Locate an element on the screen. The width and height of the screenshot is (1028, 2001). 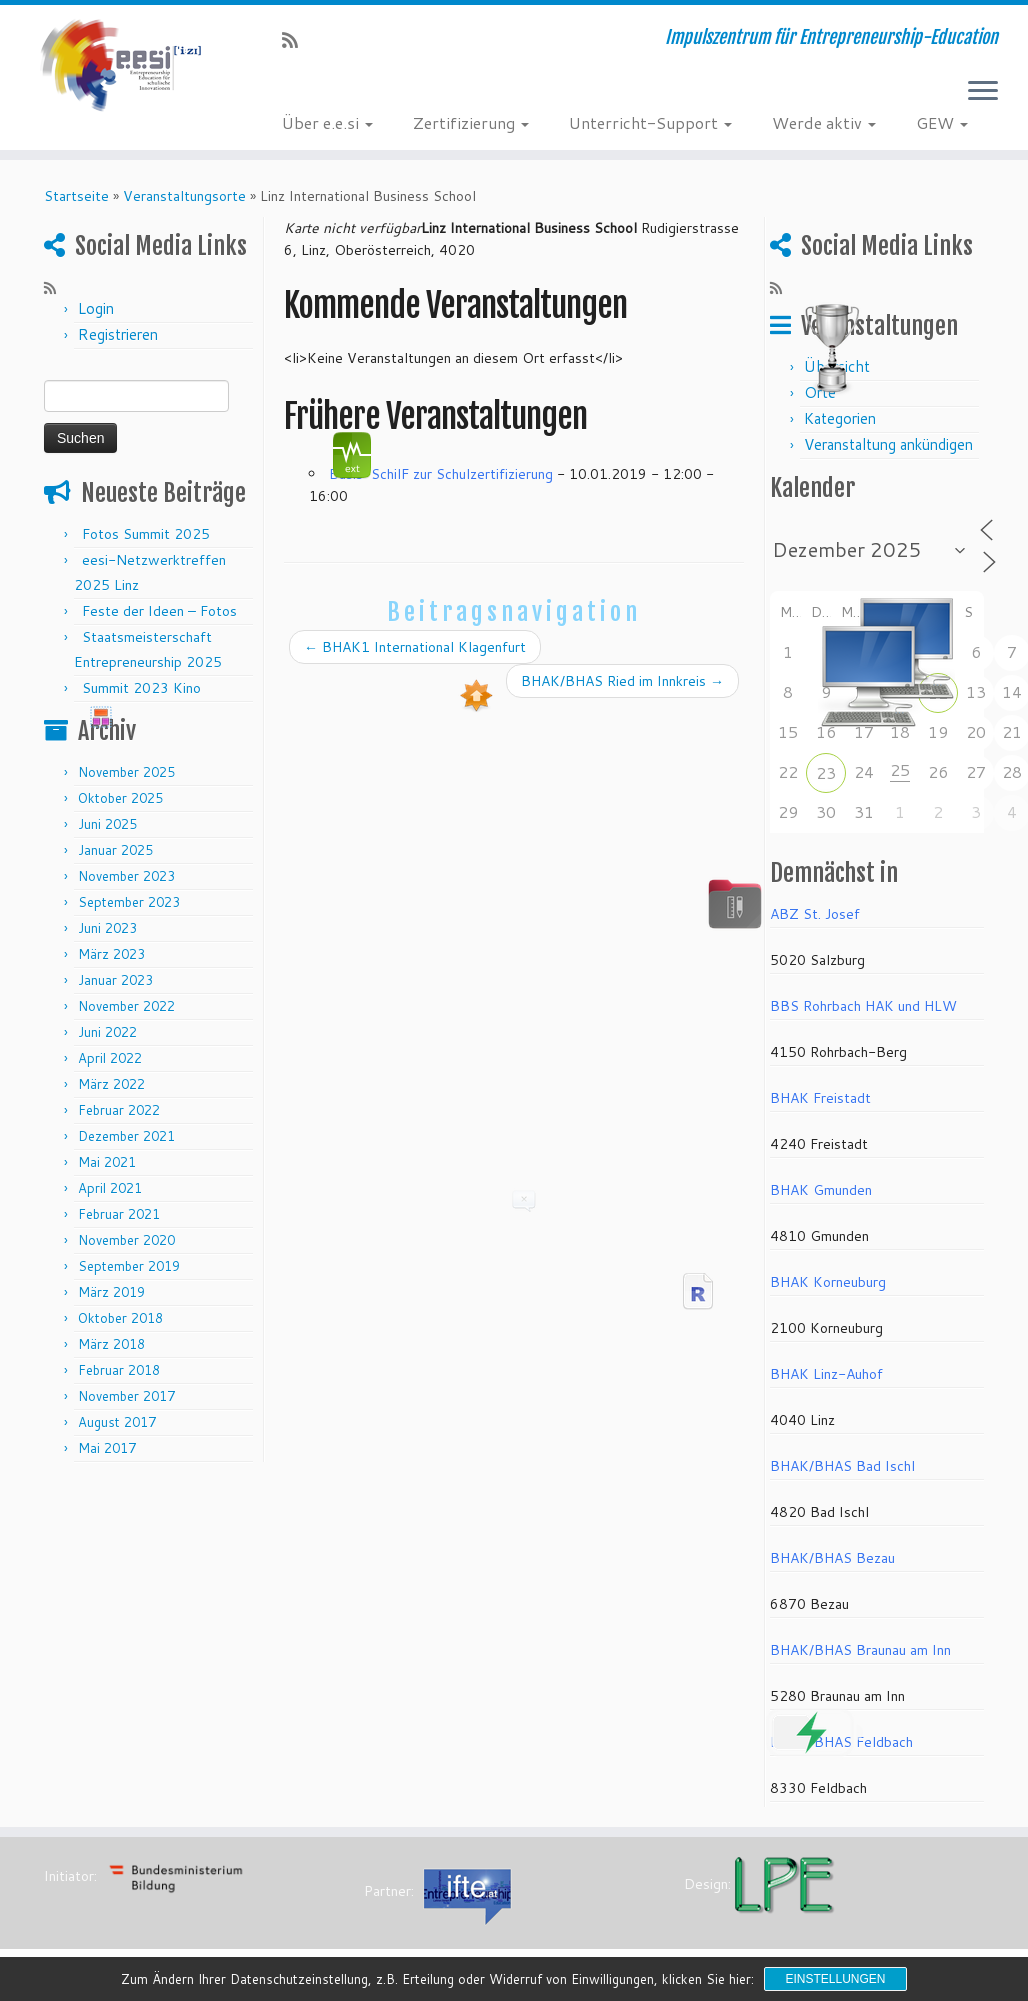
an R programming language source file is located at coordinates (698, 1291).